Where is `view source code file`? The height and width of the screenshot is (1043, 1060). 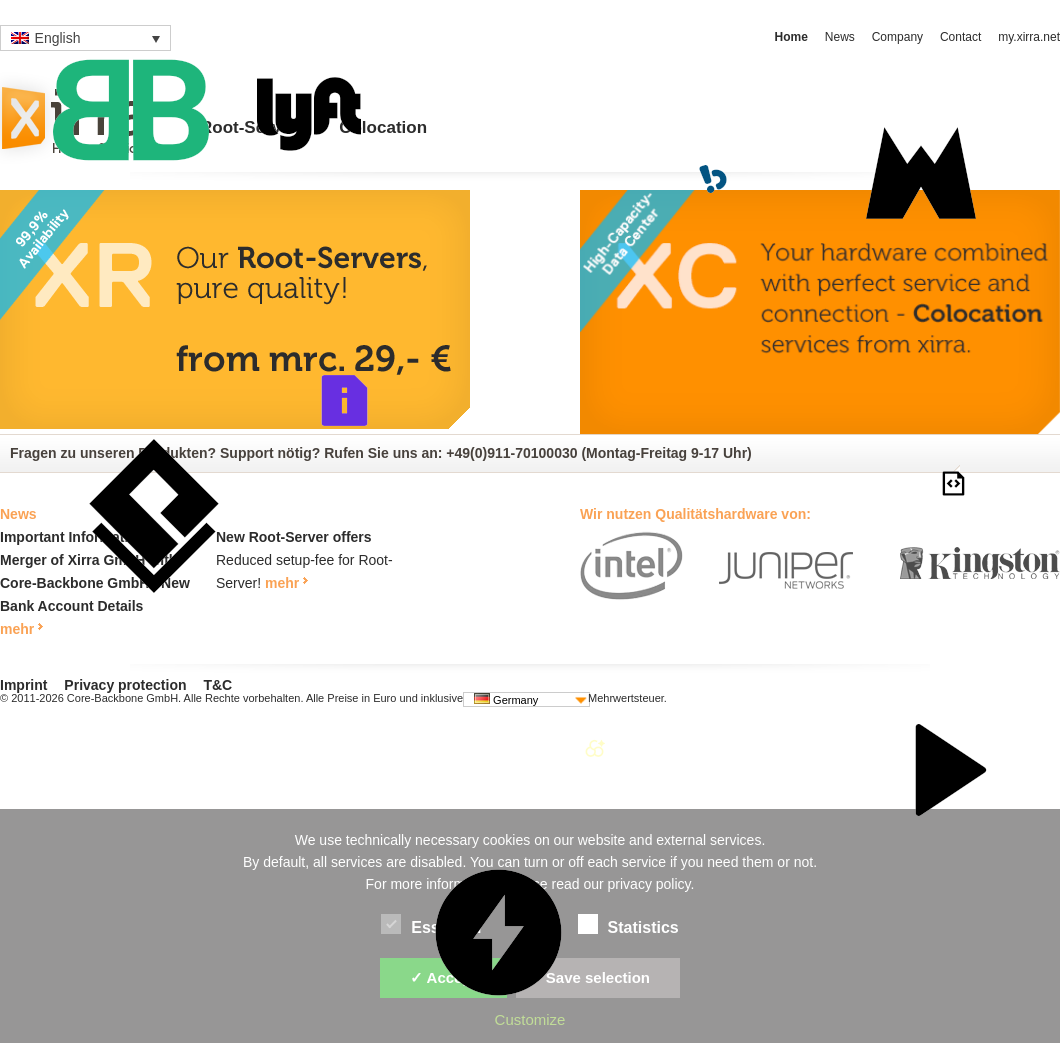
view source code file is located at coordinates (953, 483).